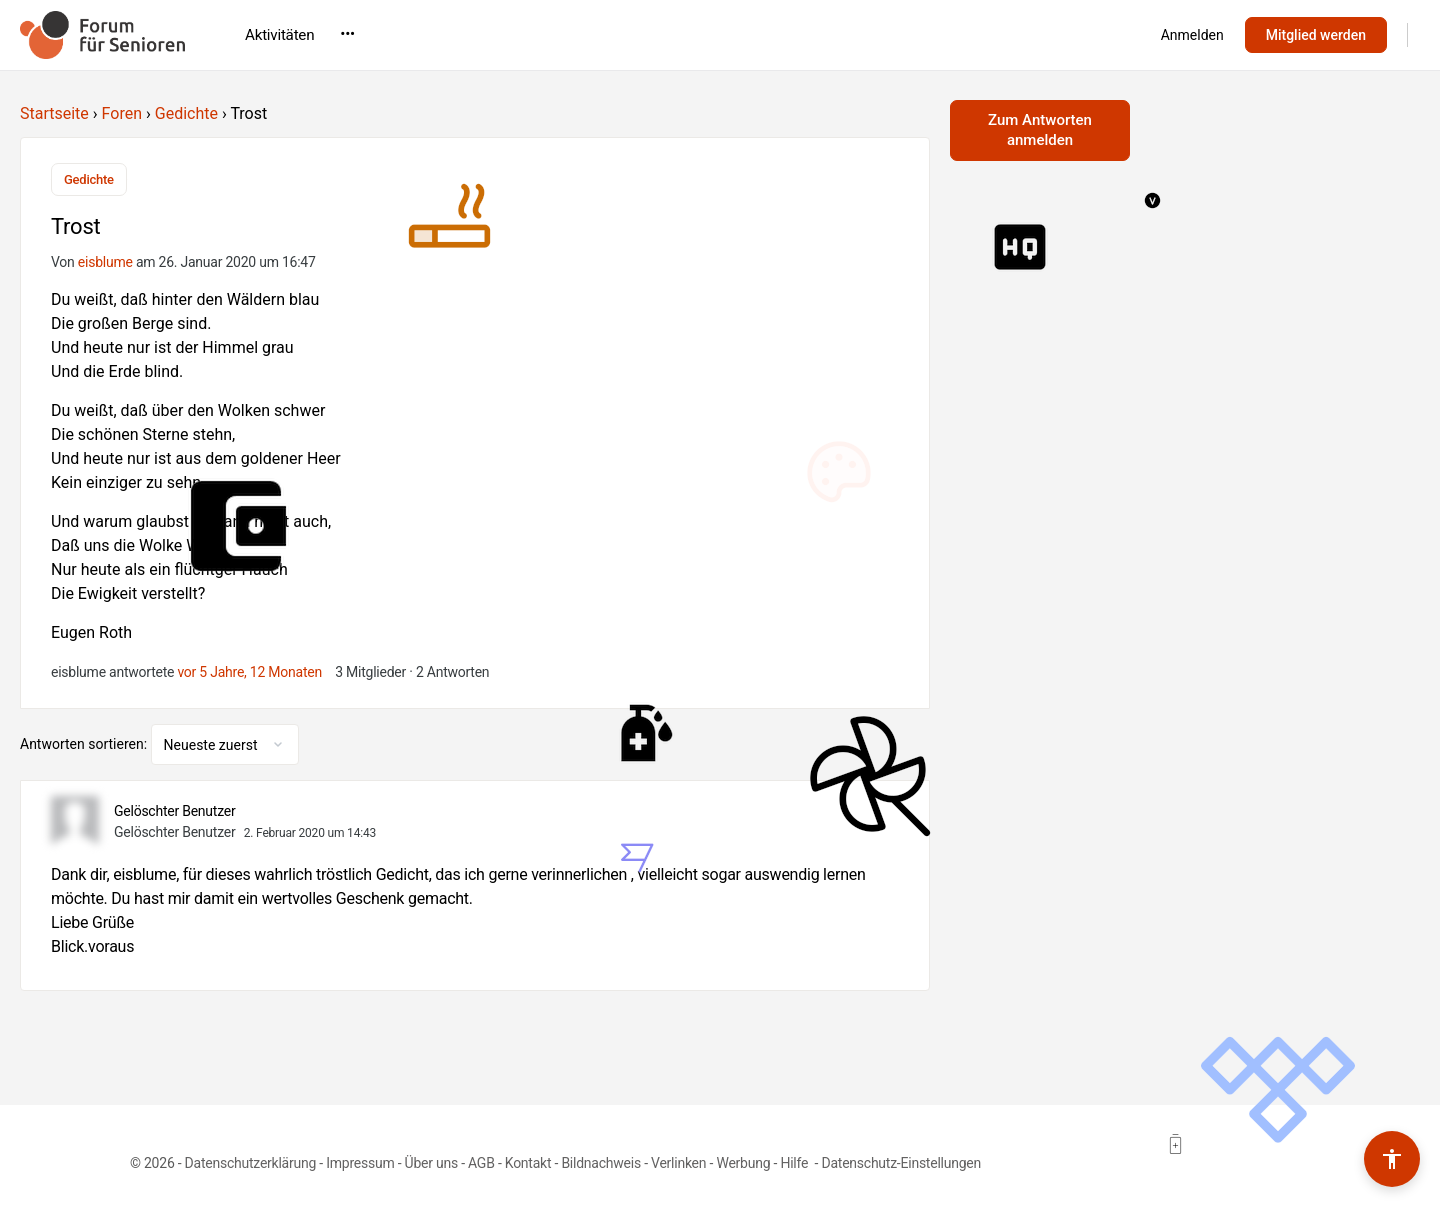 The width and height of the screenshot is (1440, 1207). What do you see at coordinates (449, 224) in the screenshot?
I see `indicates a designated smoking area` at bounding box center [449, 224].